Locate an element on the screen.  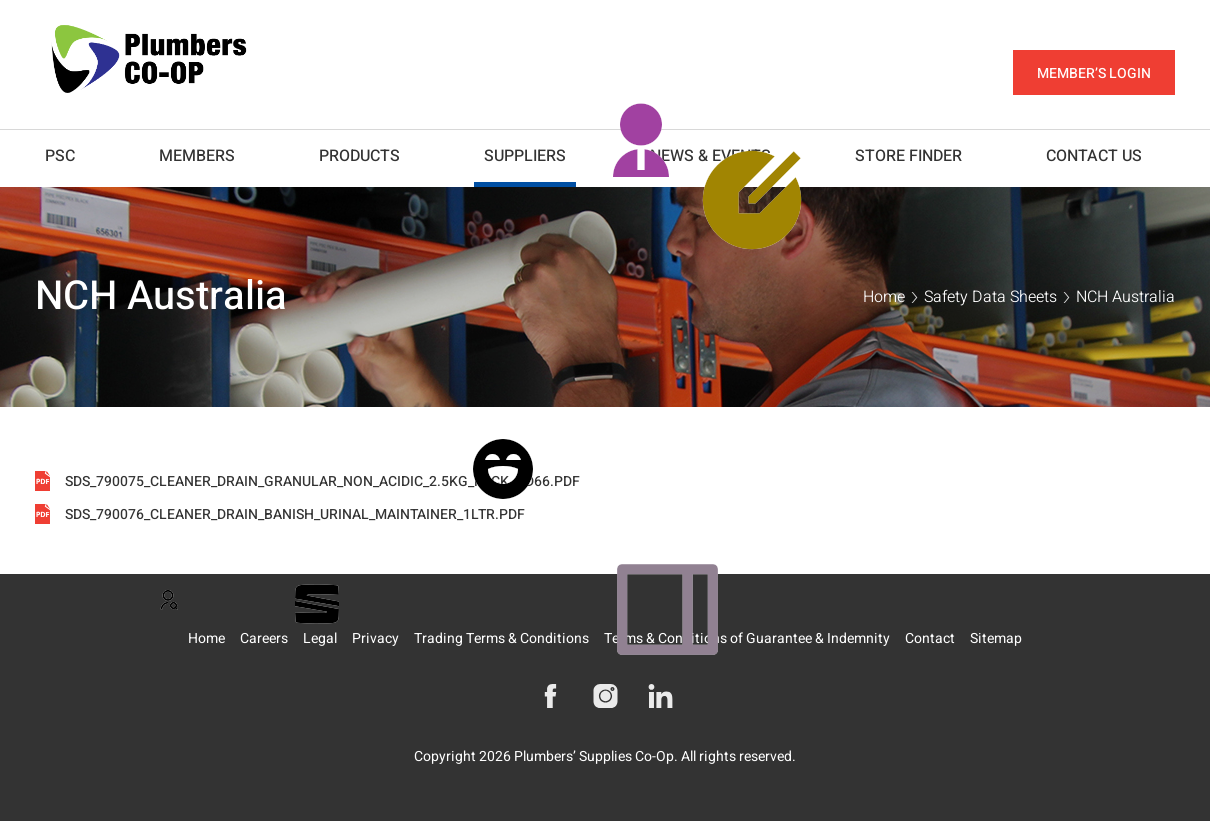
edit your profile is located at coordinates (752, 200).